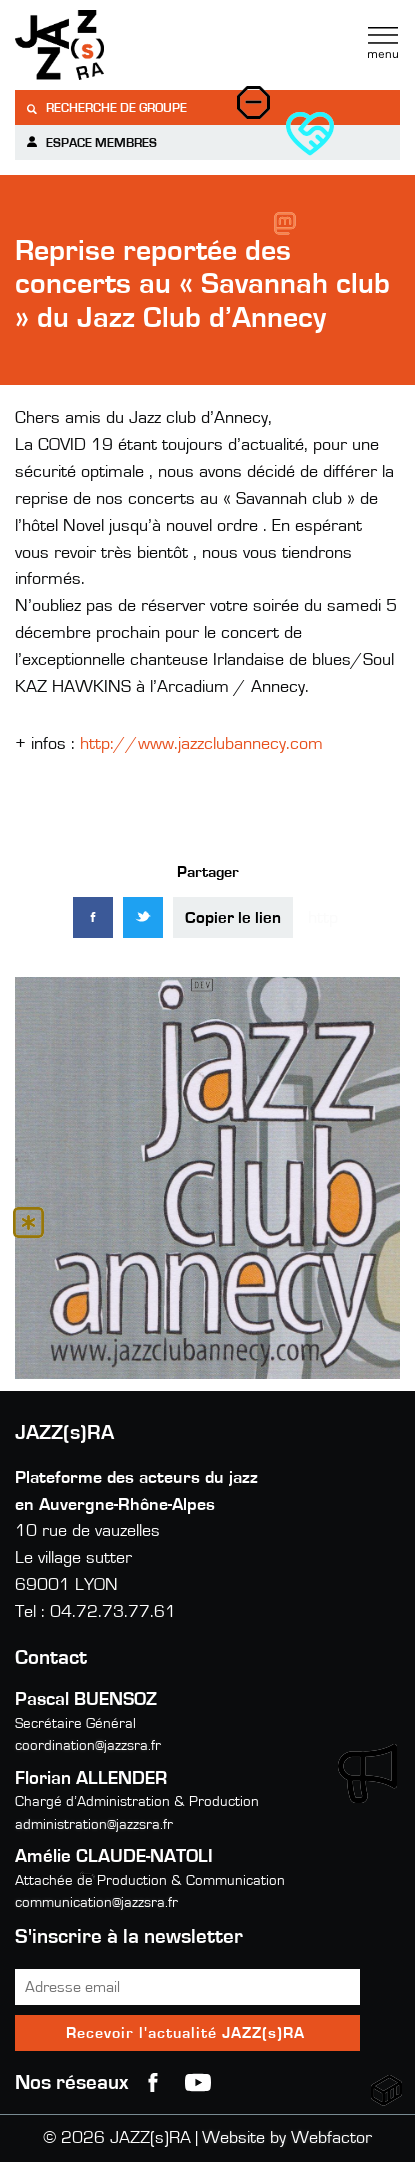 The image size is (415, 2162). What do you see at coordinates (202, 985) in the screenshot?
I see `visit dev.to community profile` at bounding box center [202, 985].